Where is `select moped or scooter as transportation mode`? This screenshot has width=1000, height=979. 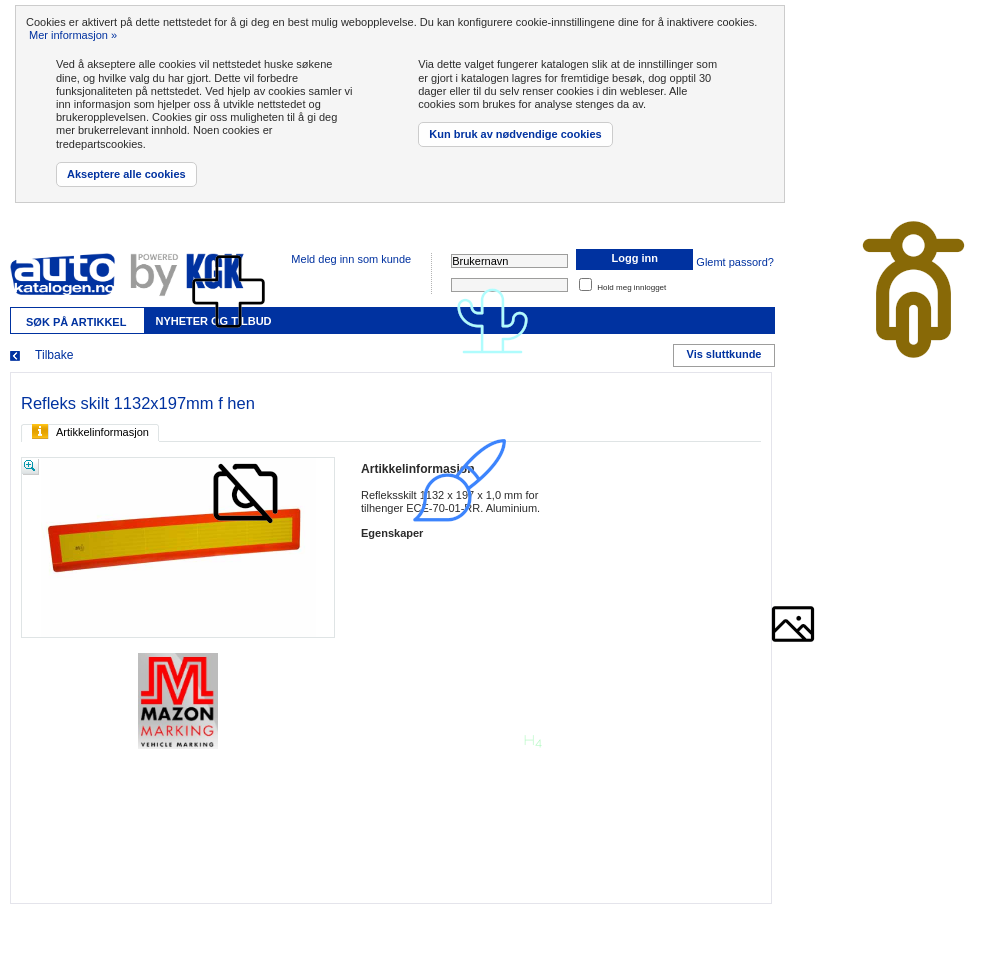
select moped or scooter as transportation mode is located at coordinates (913, 289).